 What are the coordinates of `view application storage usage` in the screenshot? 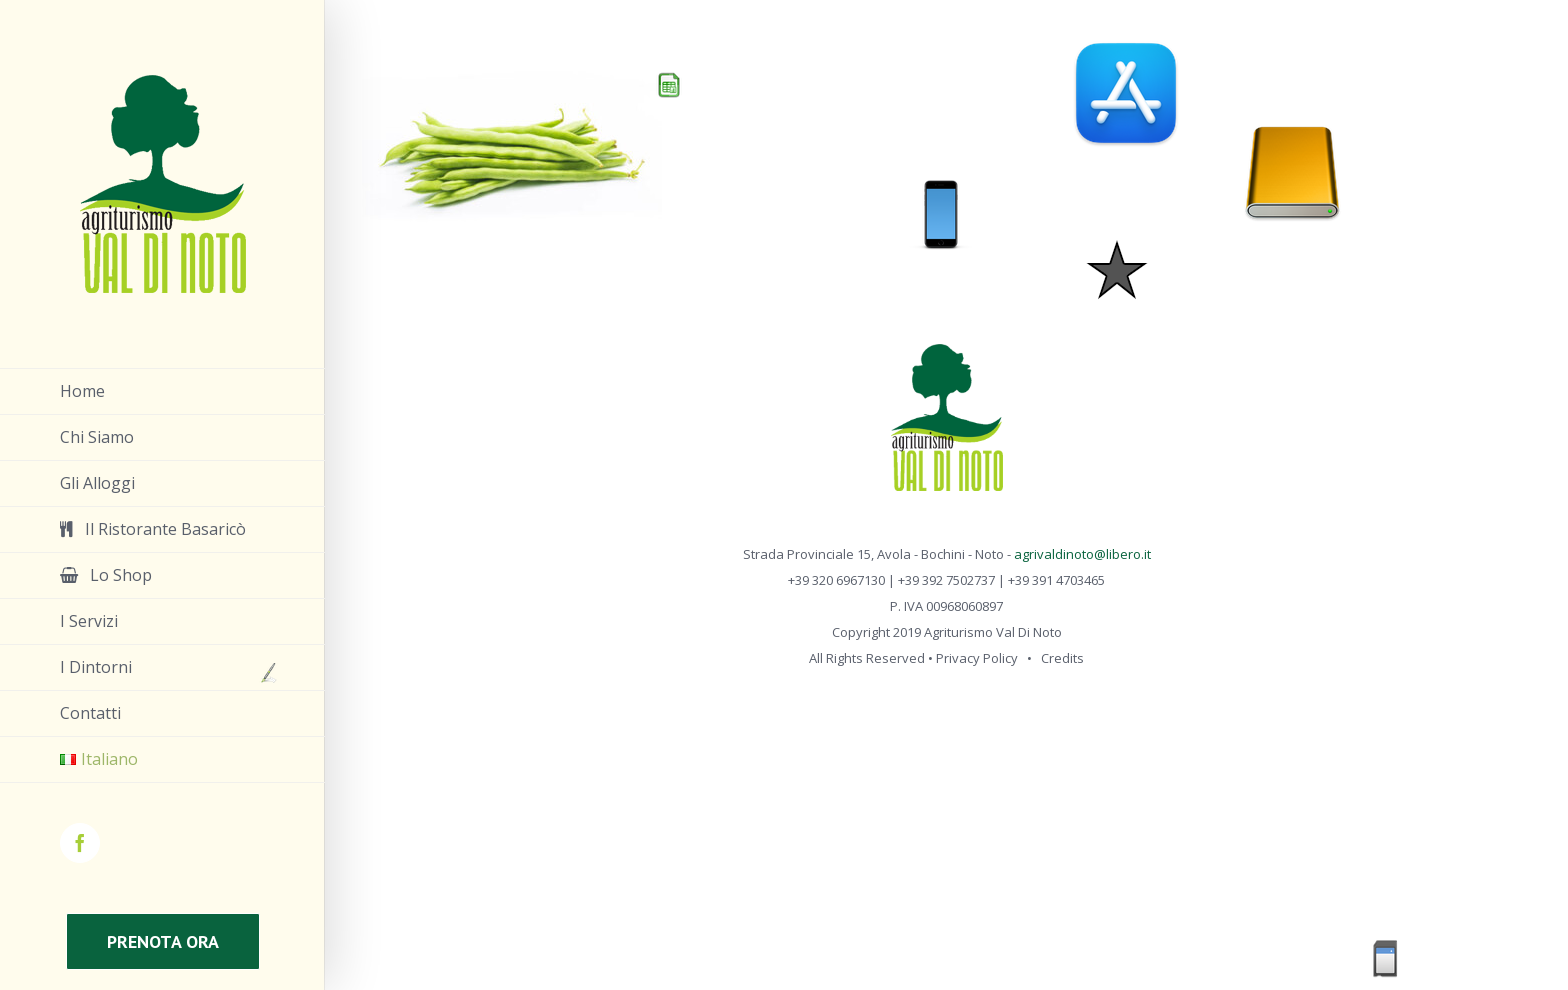 It's located at (1126, 93).